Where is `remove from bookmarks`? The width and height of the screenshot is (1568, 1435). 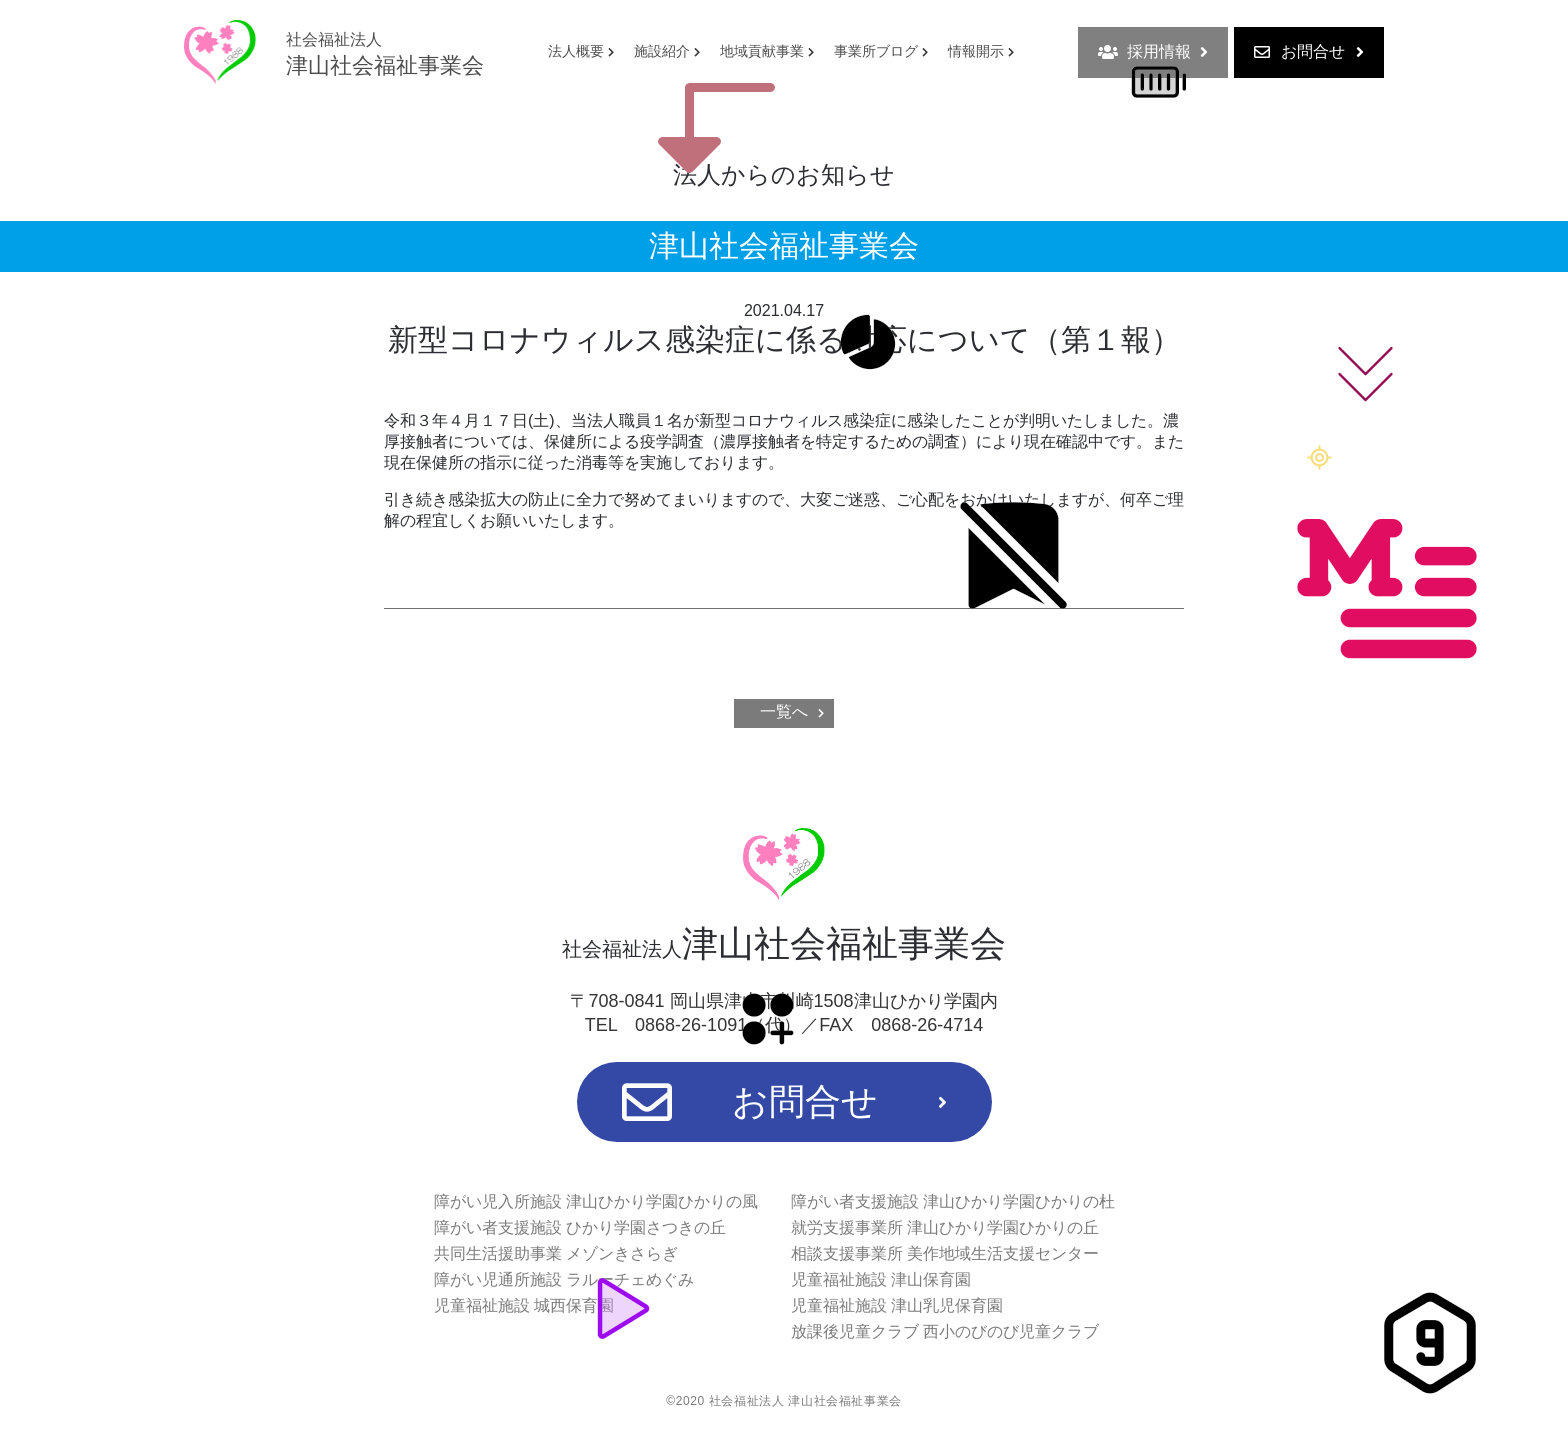
remove from bookmarks is located at coordinates (1013, 555).